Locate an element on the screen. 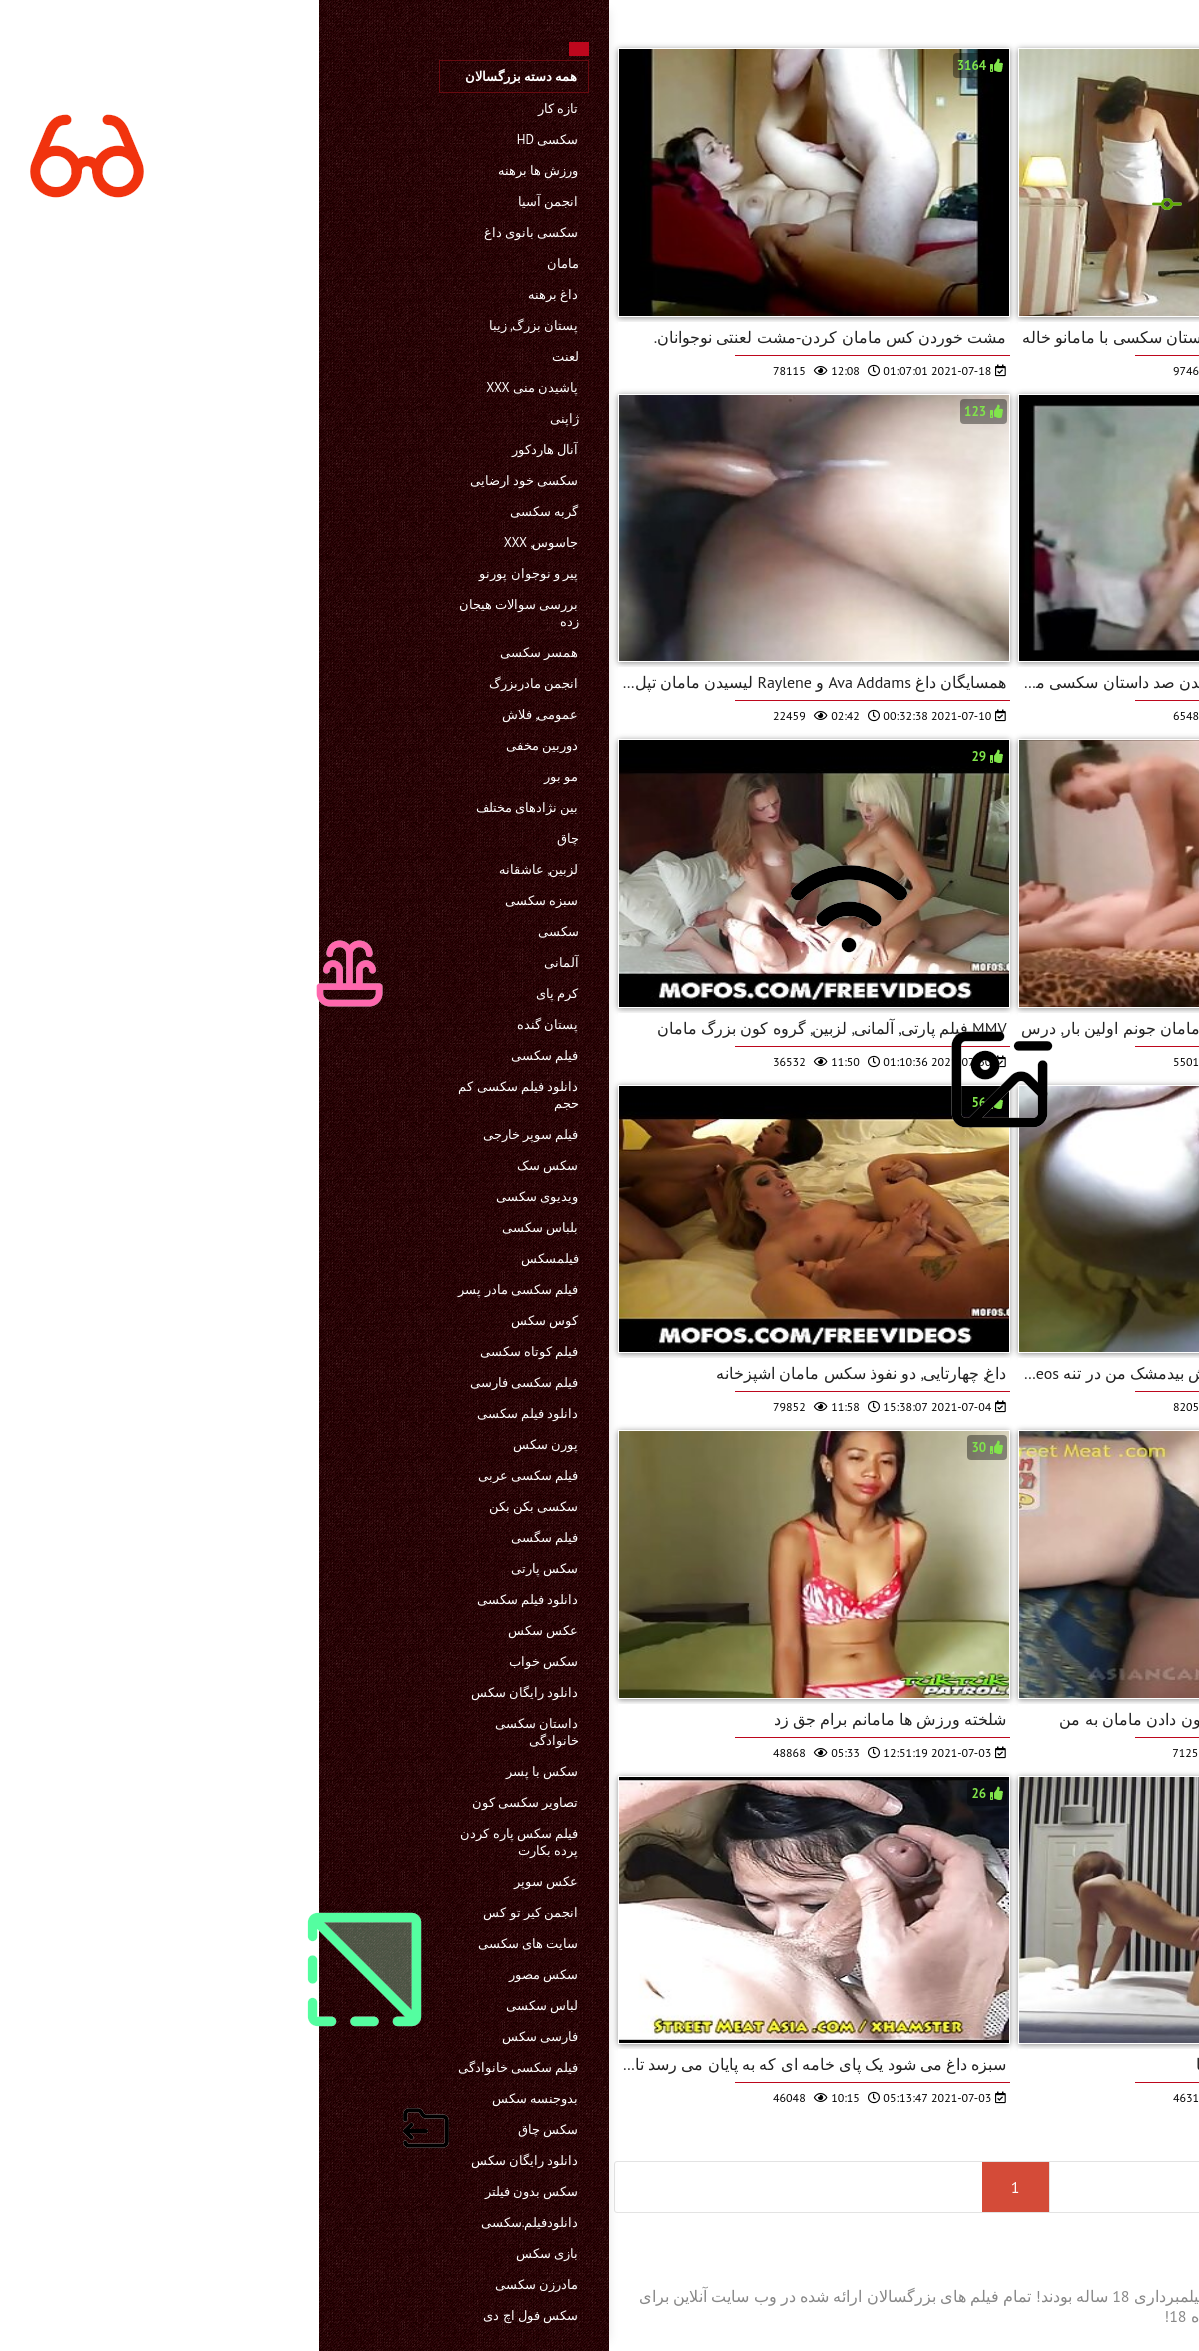  view commit history on current branch is located at coordinates (1167, 204).